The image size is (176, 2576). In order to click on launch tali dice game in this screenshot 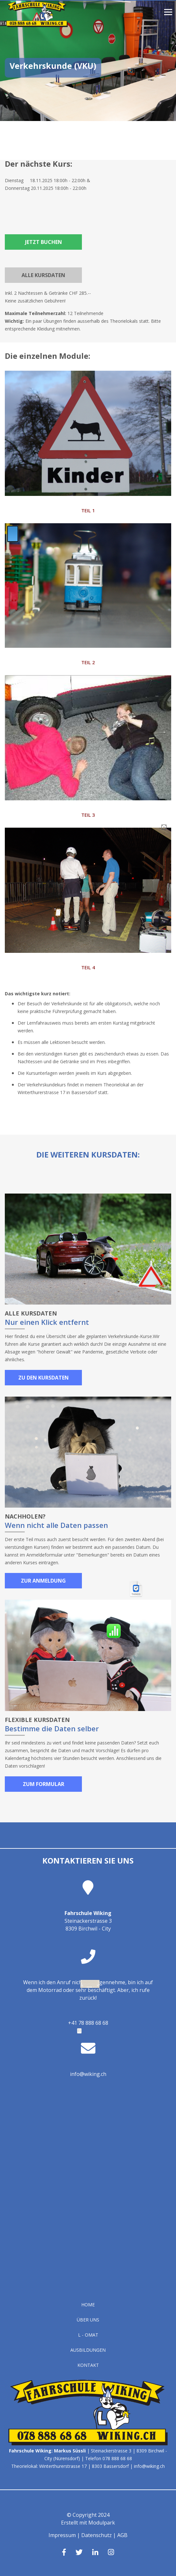, I will do `click(164, 827)`.